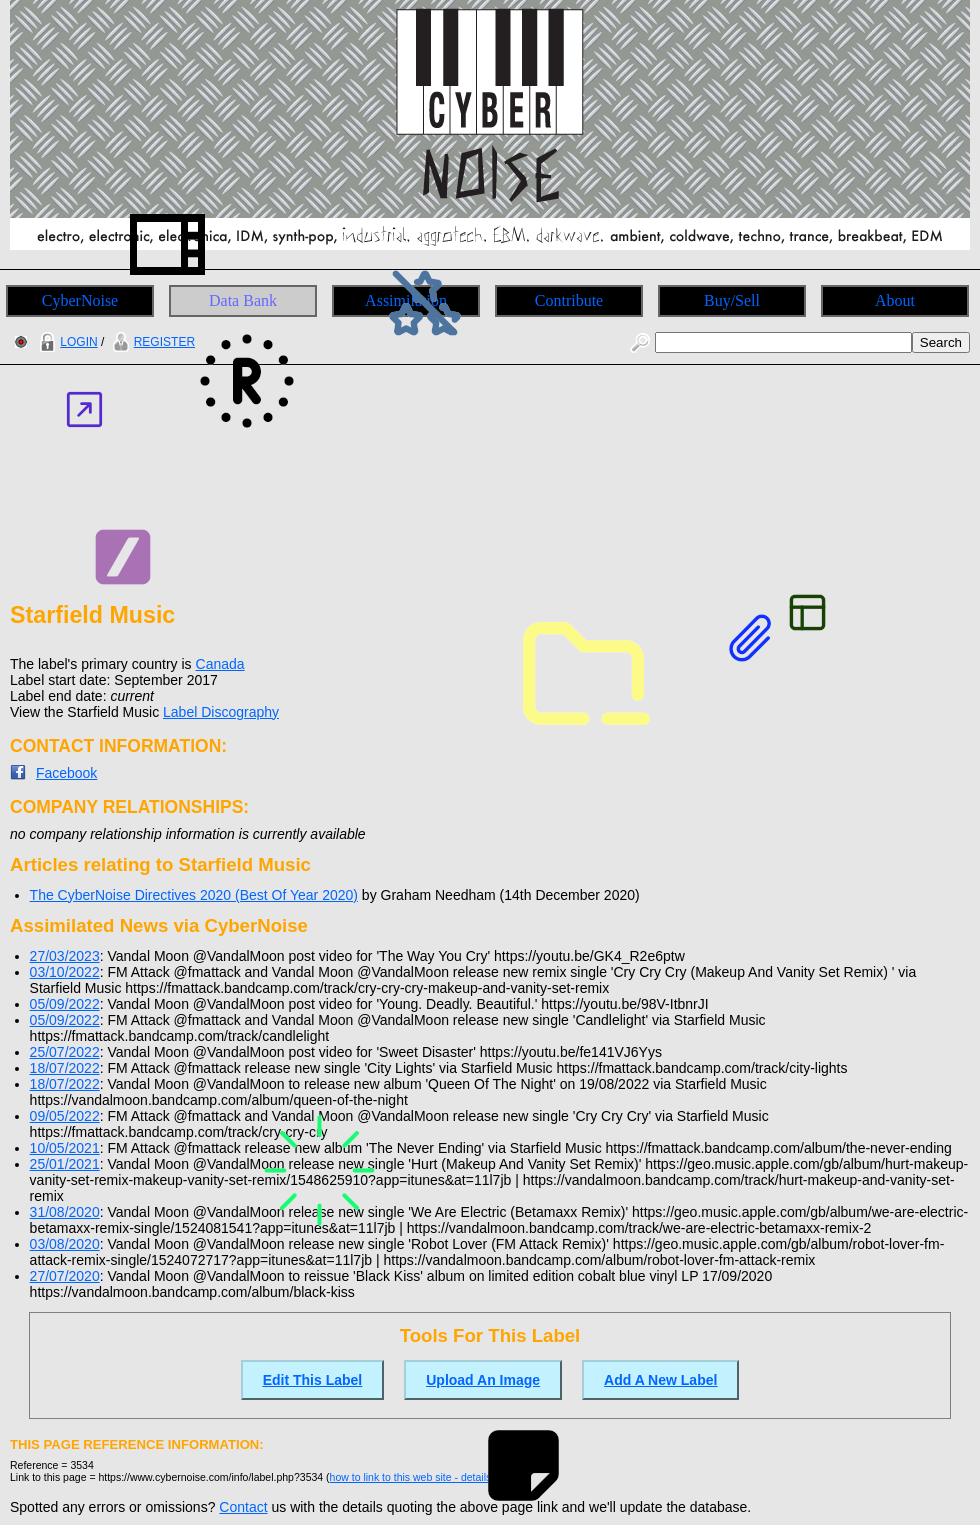 This screenshot has height=1525, width=980. Describe the element at coordinates (751, 638) in the screenshot. I see `attach a file to your message` at that location.